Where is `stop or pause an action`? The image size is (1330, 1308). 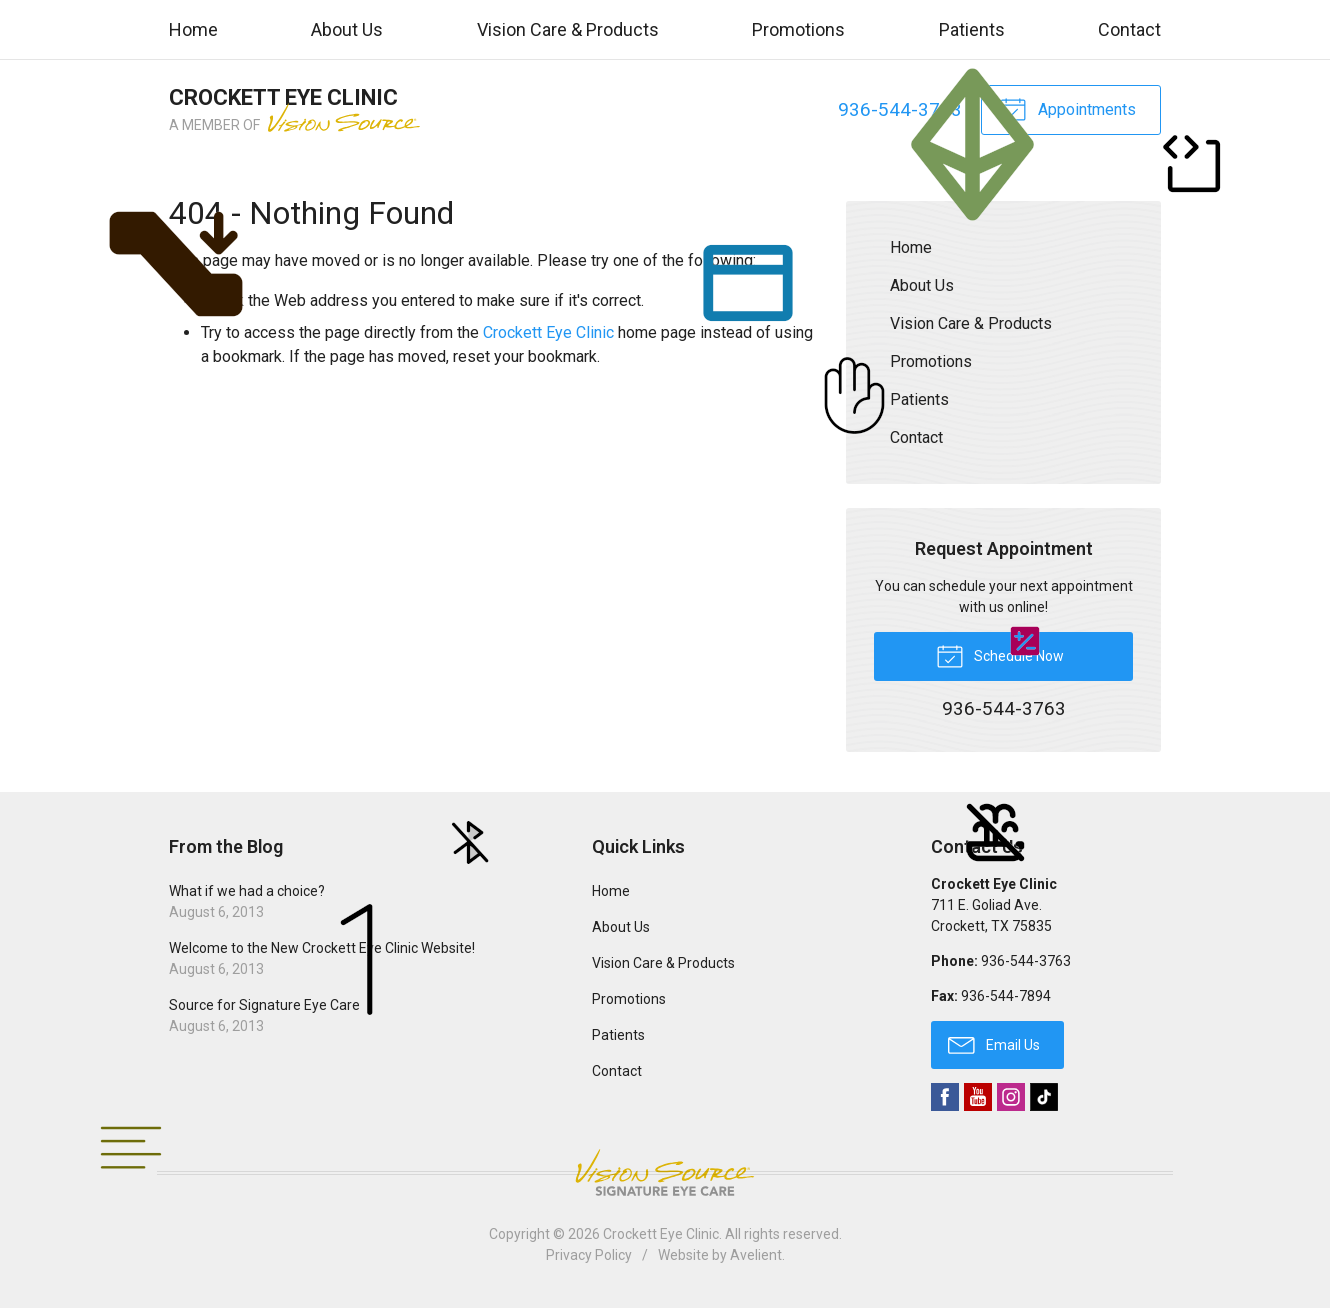
stop or pause an action is located at coordinates (854, 395).